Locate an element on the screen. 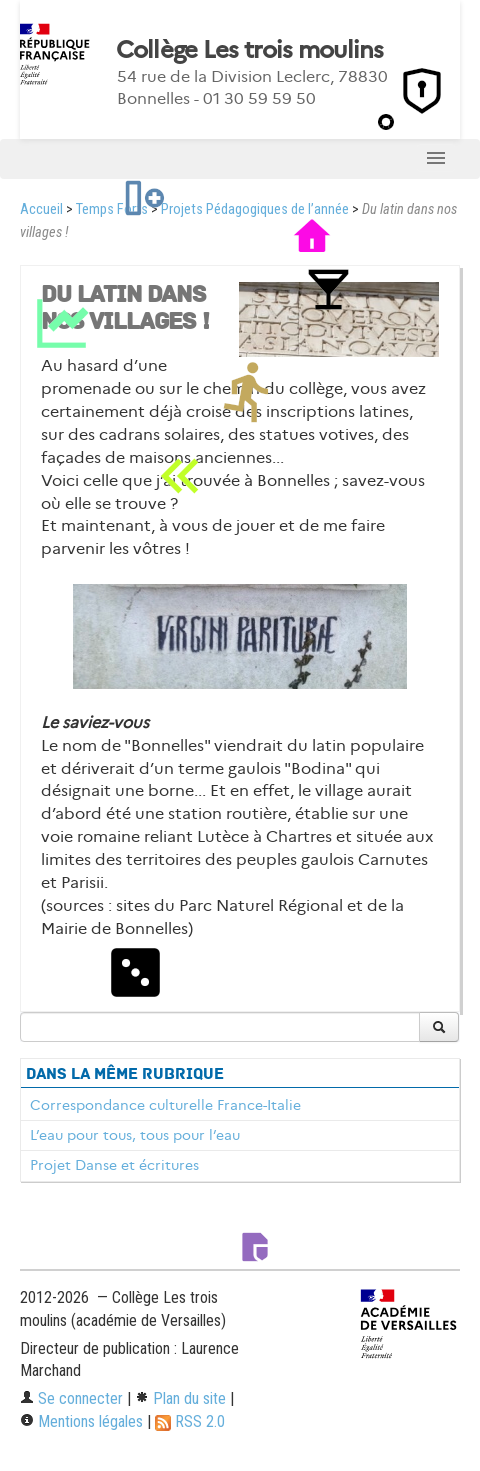 This screenshot has height=1471, width=480. roll dice or generate random result is located at coordinates (135, 972).